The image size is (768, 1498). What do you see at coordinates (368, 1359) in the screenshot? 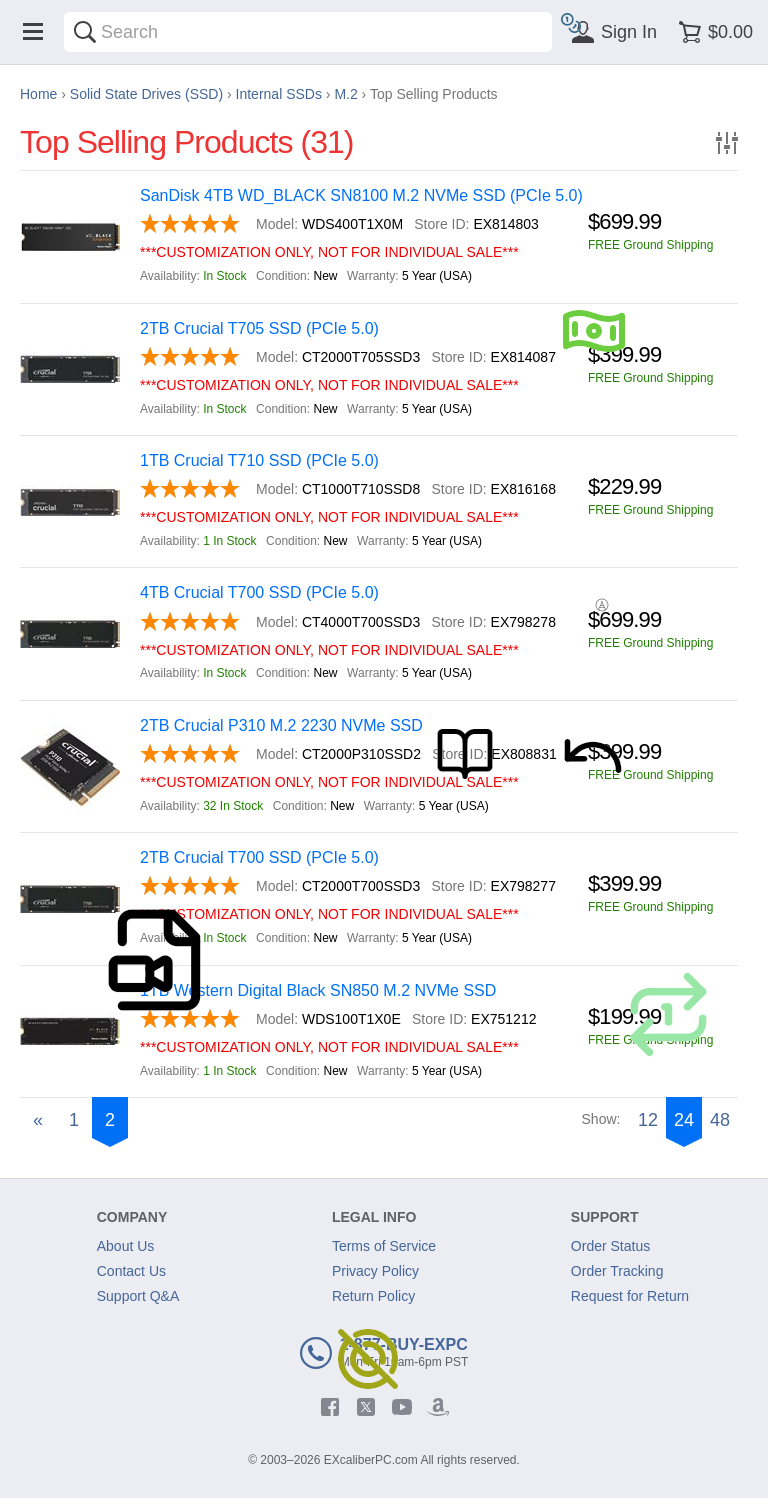
I see `disable targeting or tracking` at bounding box center [368, 1359].